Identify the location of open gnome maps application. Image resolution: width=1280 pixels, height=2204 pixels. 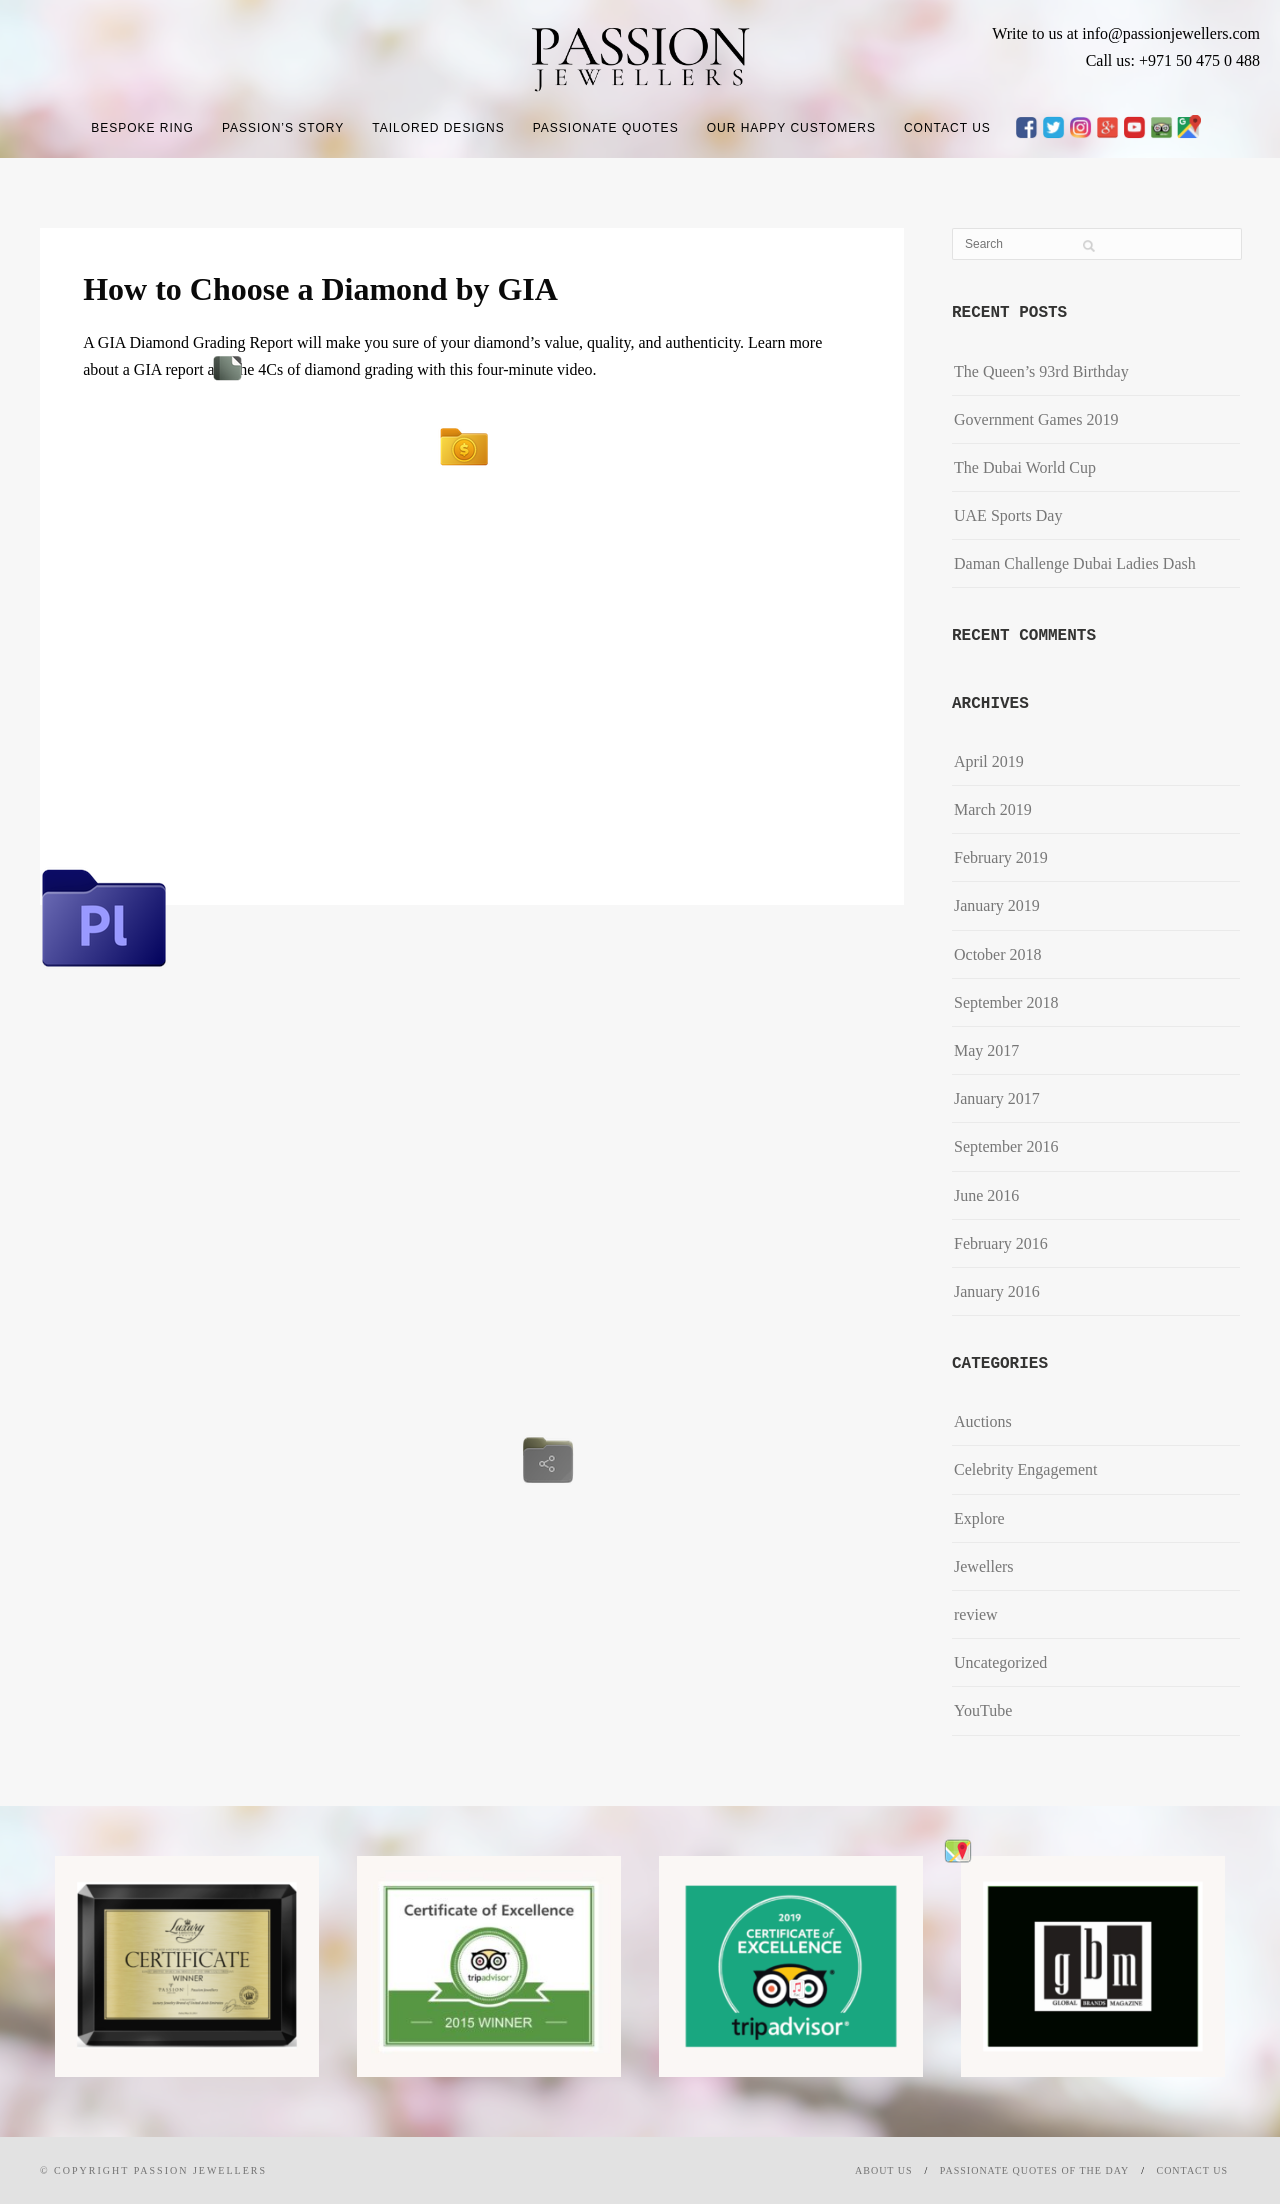
(958, 1851).